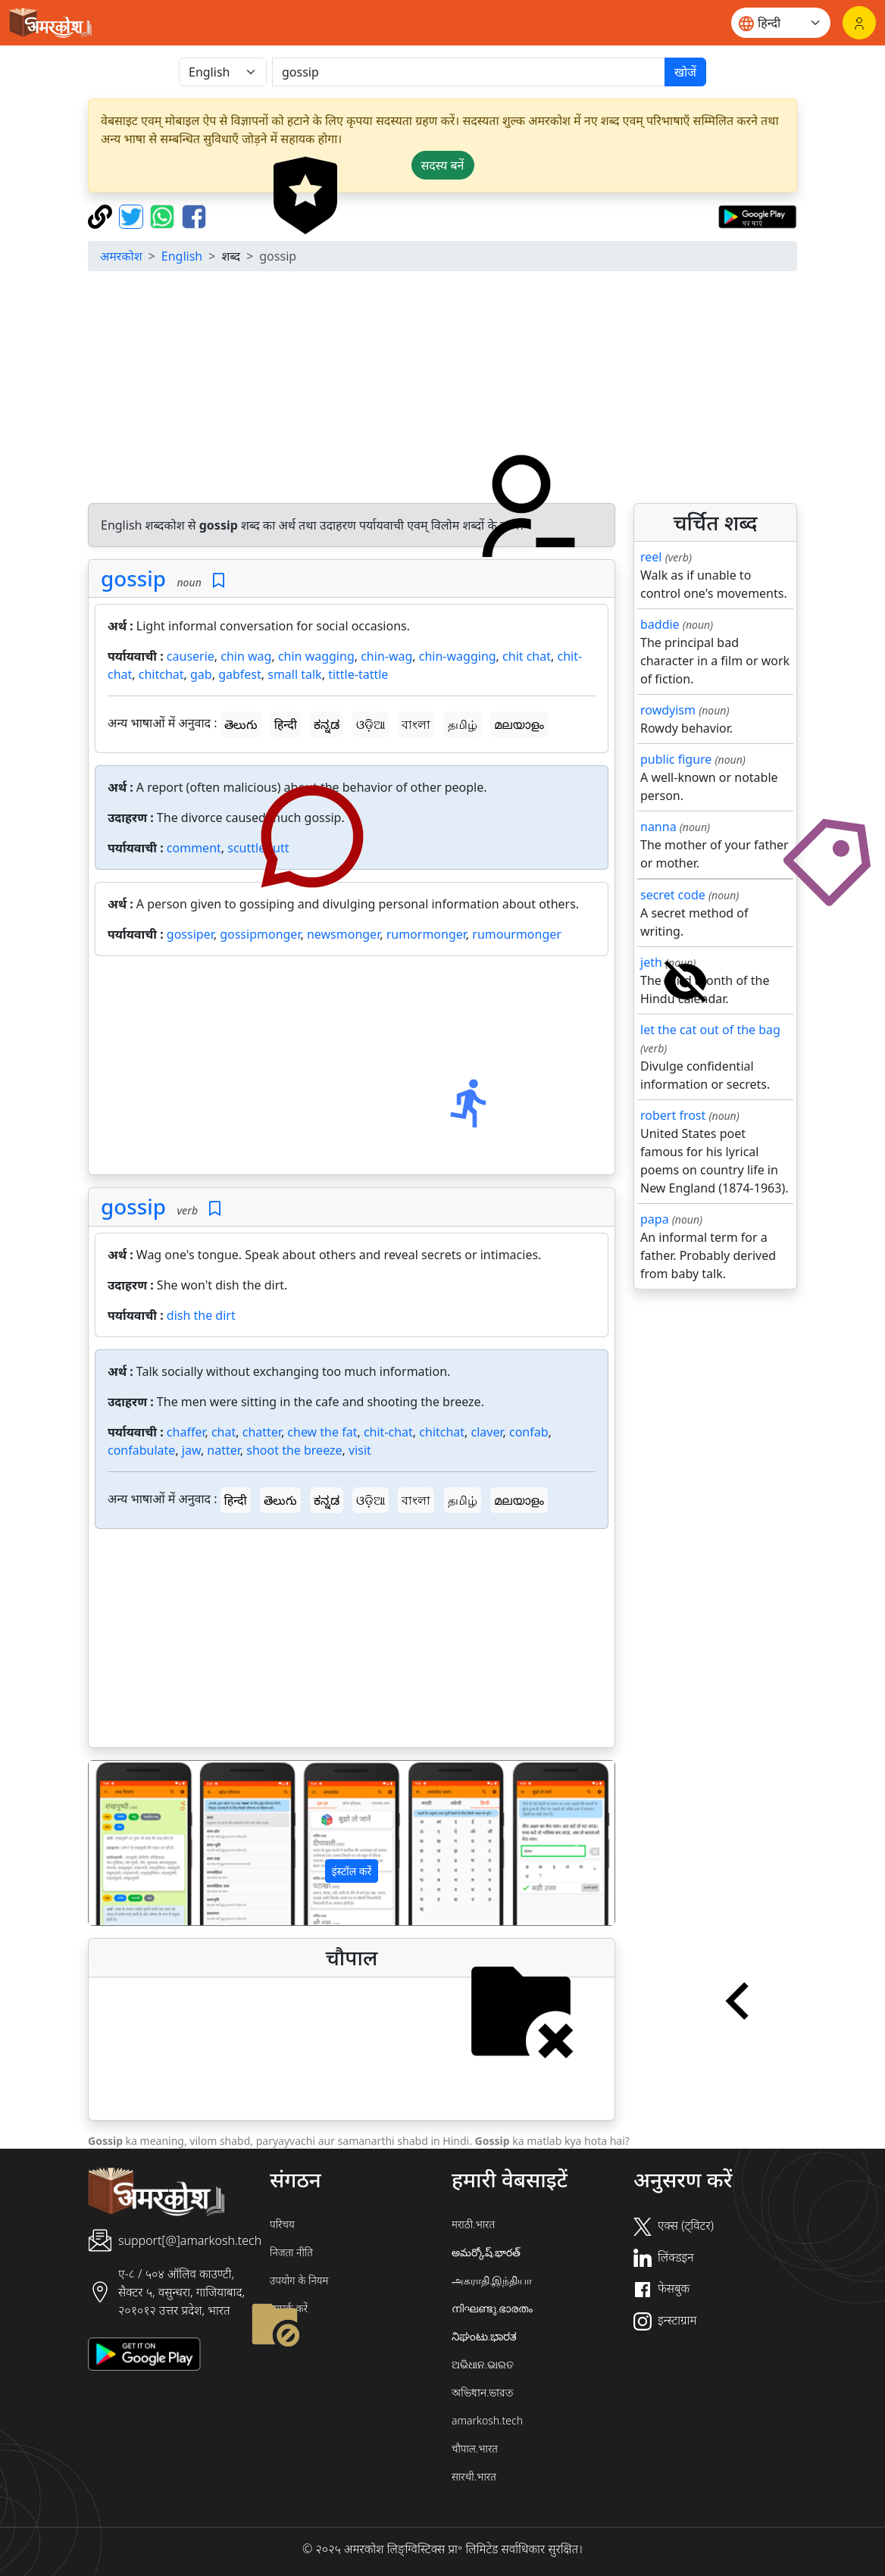 Image resolution: width=885 pixels, height=2576 pixels. What do you see at coordinates (305, 195) in the screenshot?
I see `indicates premium or verified security status` at bounding box center [305, 195].